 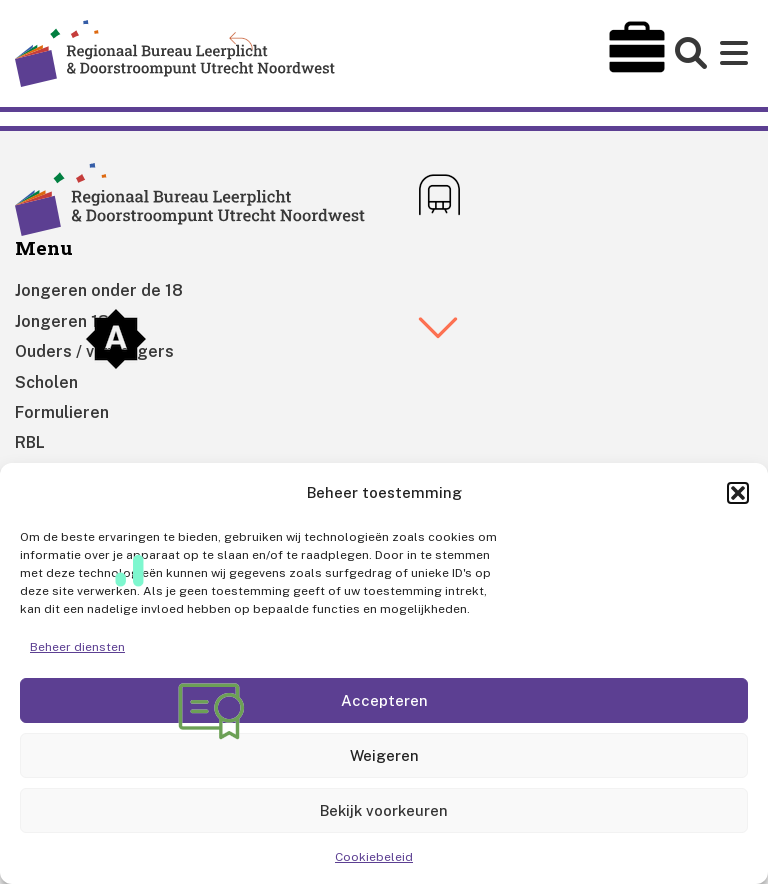 I want to click on expand a dropdown menu or section, so click(x=438, y=326).